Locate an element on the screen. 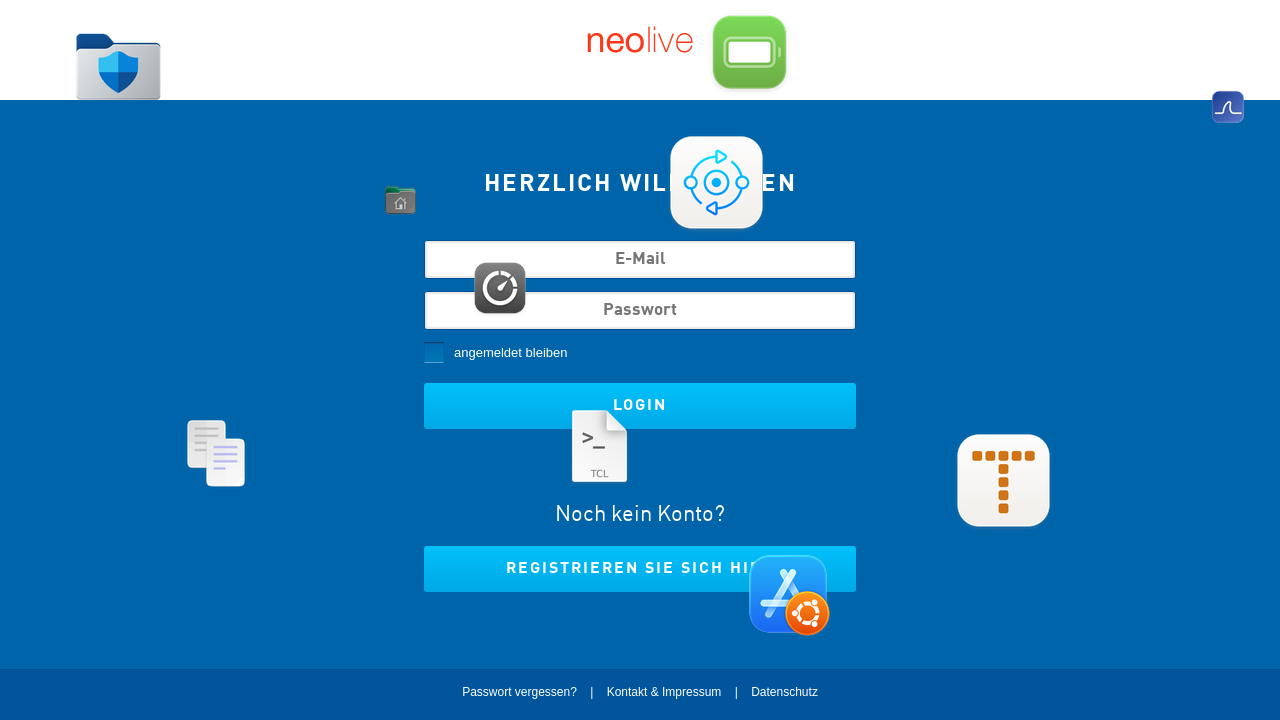 This screenshot has height=720, width=1280. open tipp10 typing tutor application is located at coordinates (1003, 480).